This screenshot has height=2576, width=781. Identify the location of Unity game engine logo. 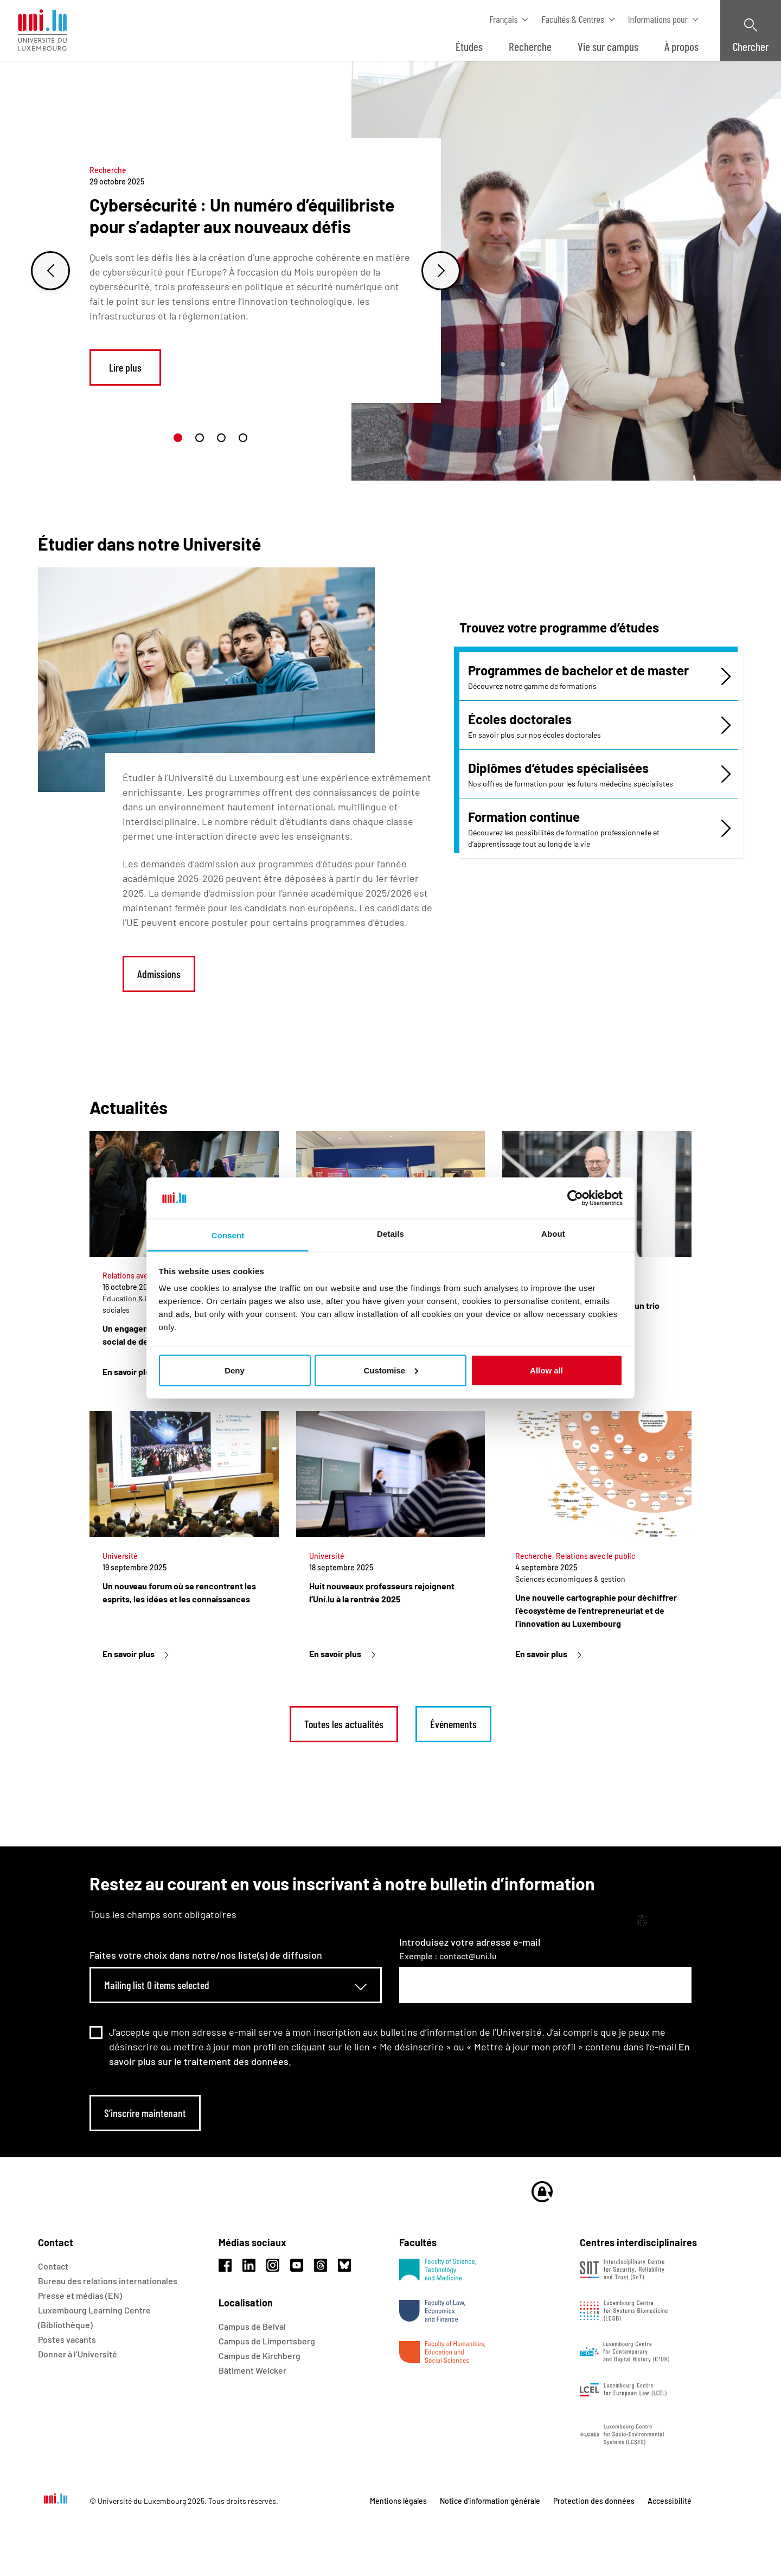
(642, 1920).